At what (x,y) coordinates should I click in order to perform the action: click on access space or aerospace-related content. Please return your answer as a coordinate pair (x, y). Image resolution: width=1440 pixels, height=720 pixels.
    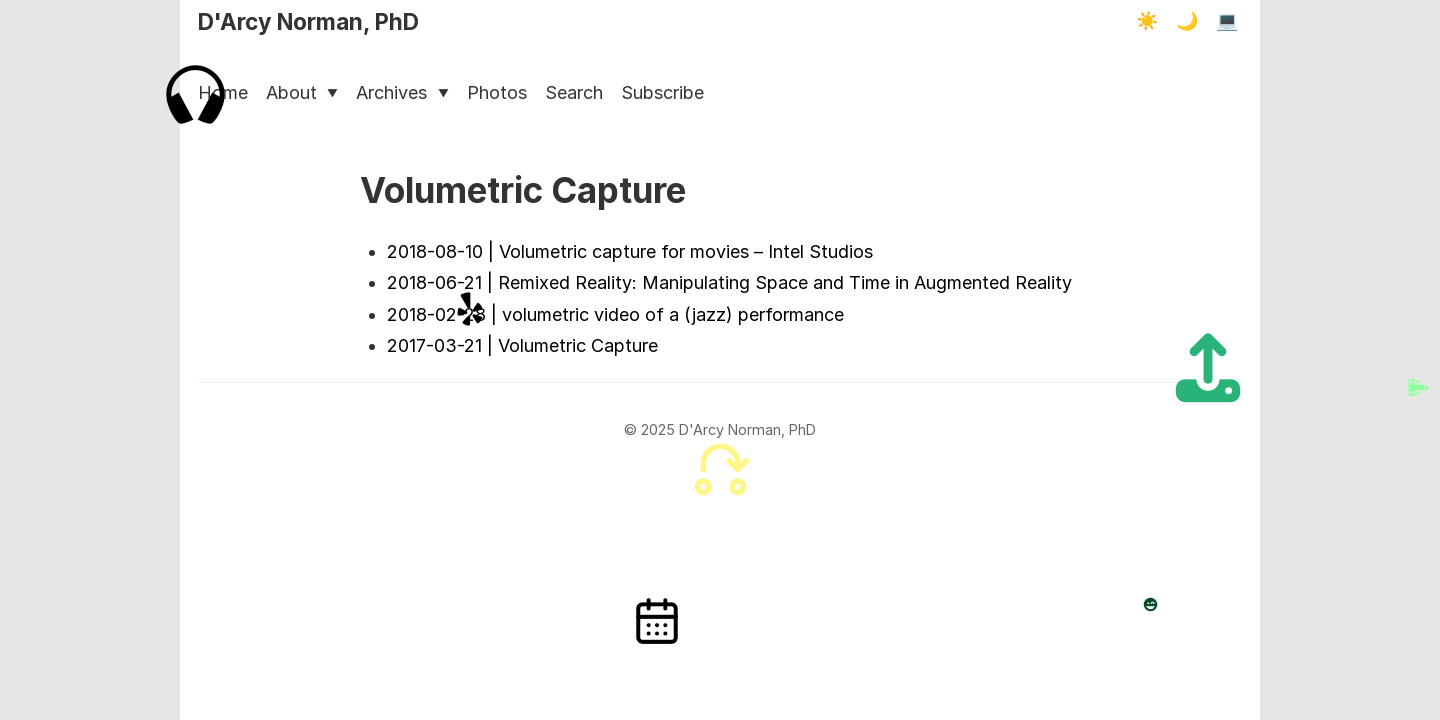
    Looking at the image, I should click on (1419, 387).